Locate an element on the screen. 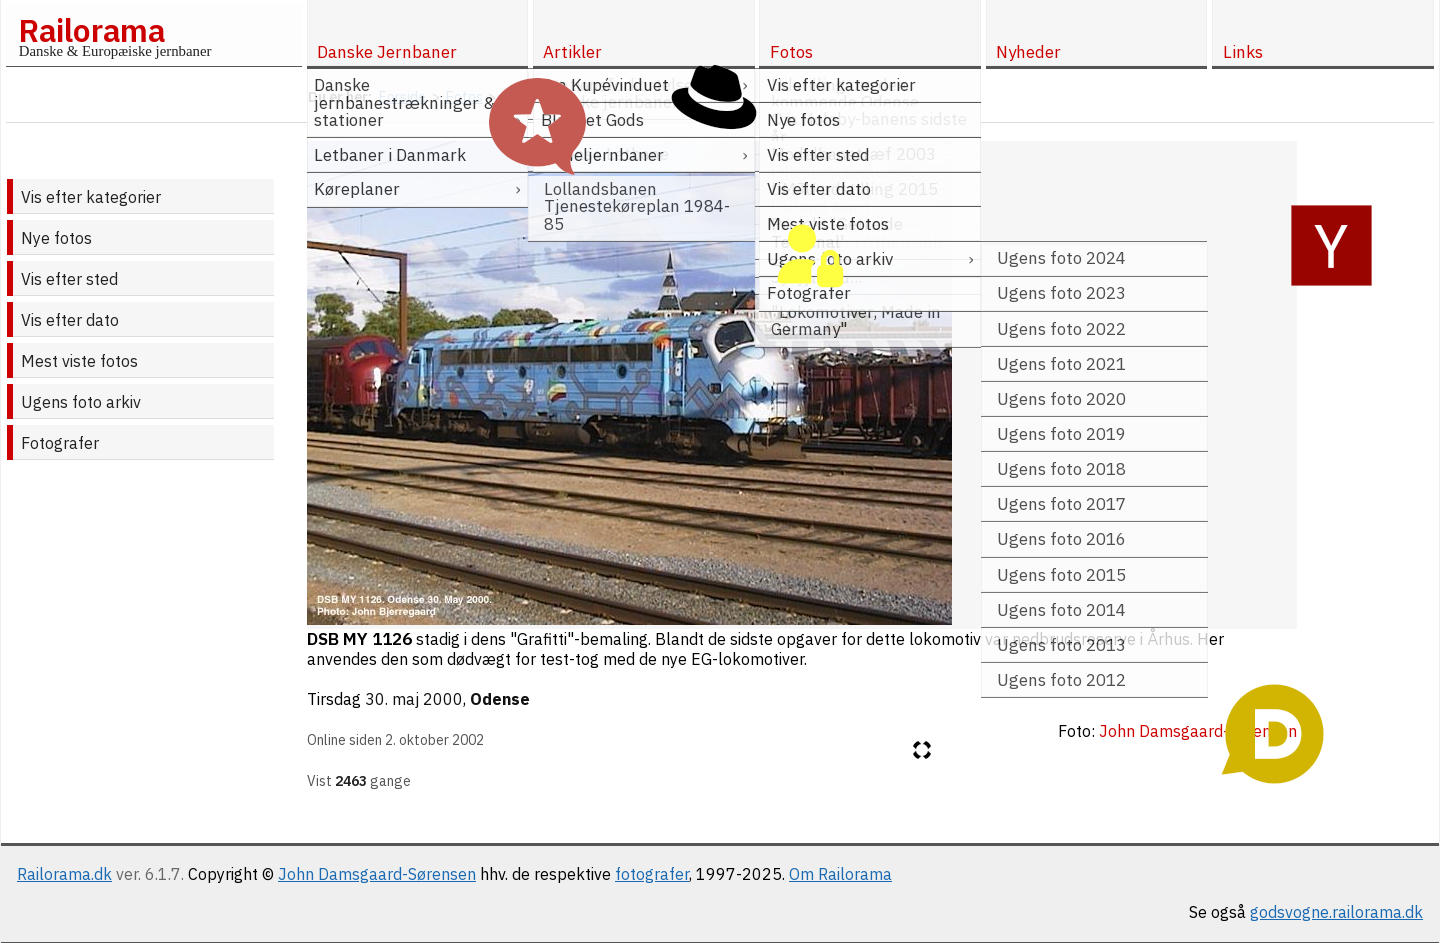  open the Micro.blog app is located at coordinates (537, 126).